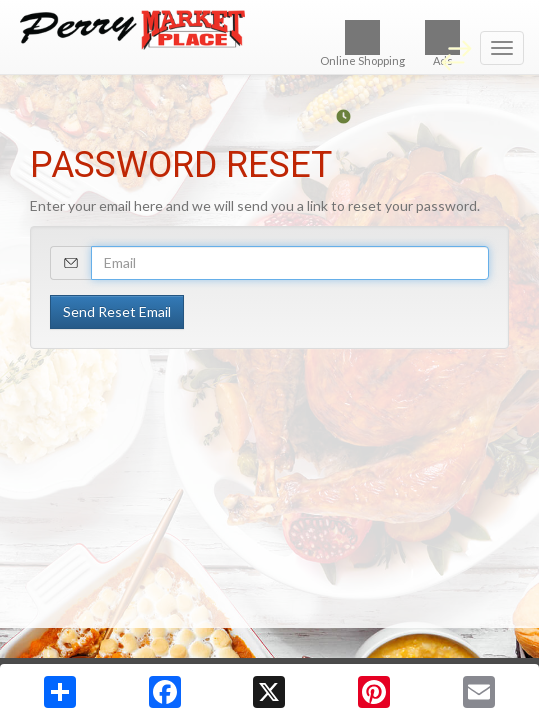  Describe the element at coordinates (343, 116) in the screenshot. I see `view time or clock settings` at that location.